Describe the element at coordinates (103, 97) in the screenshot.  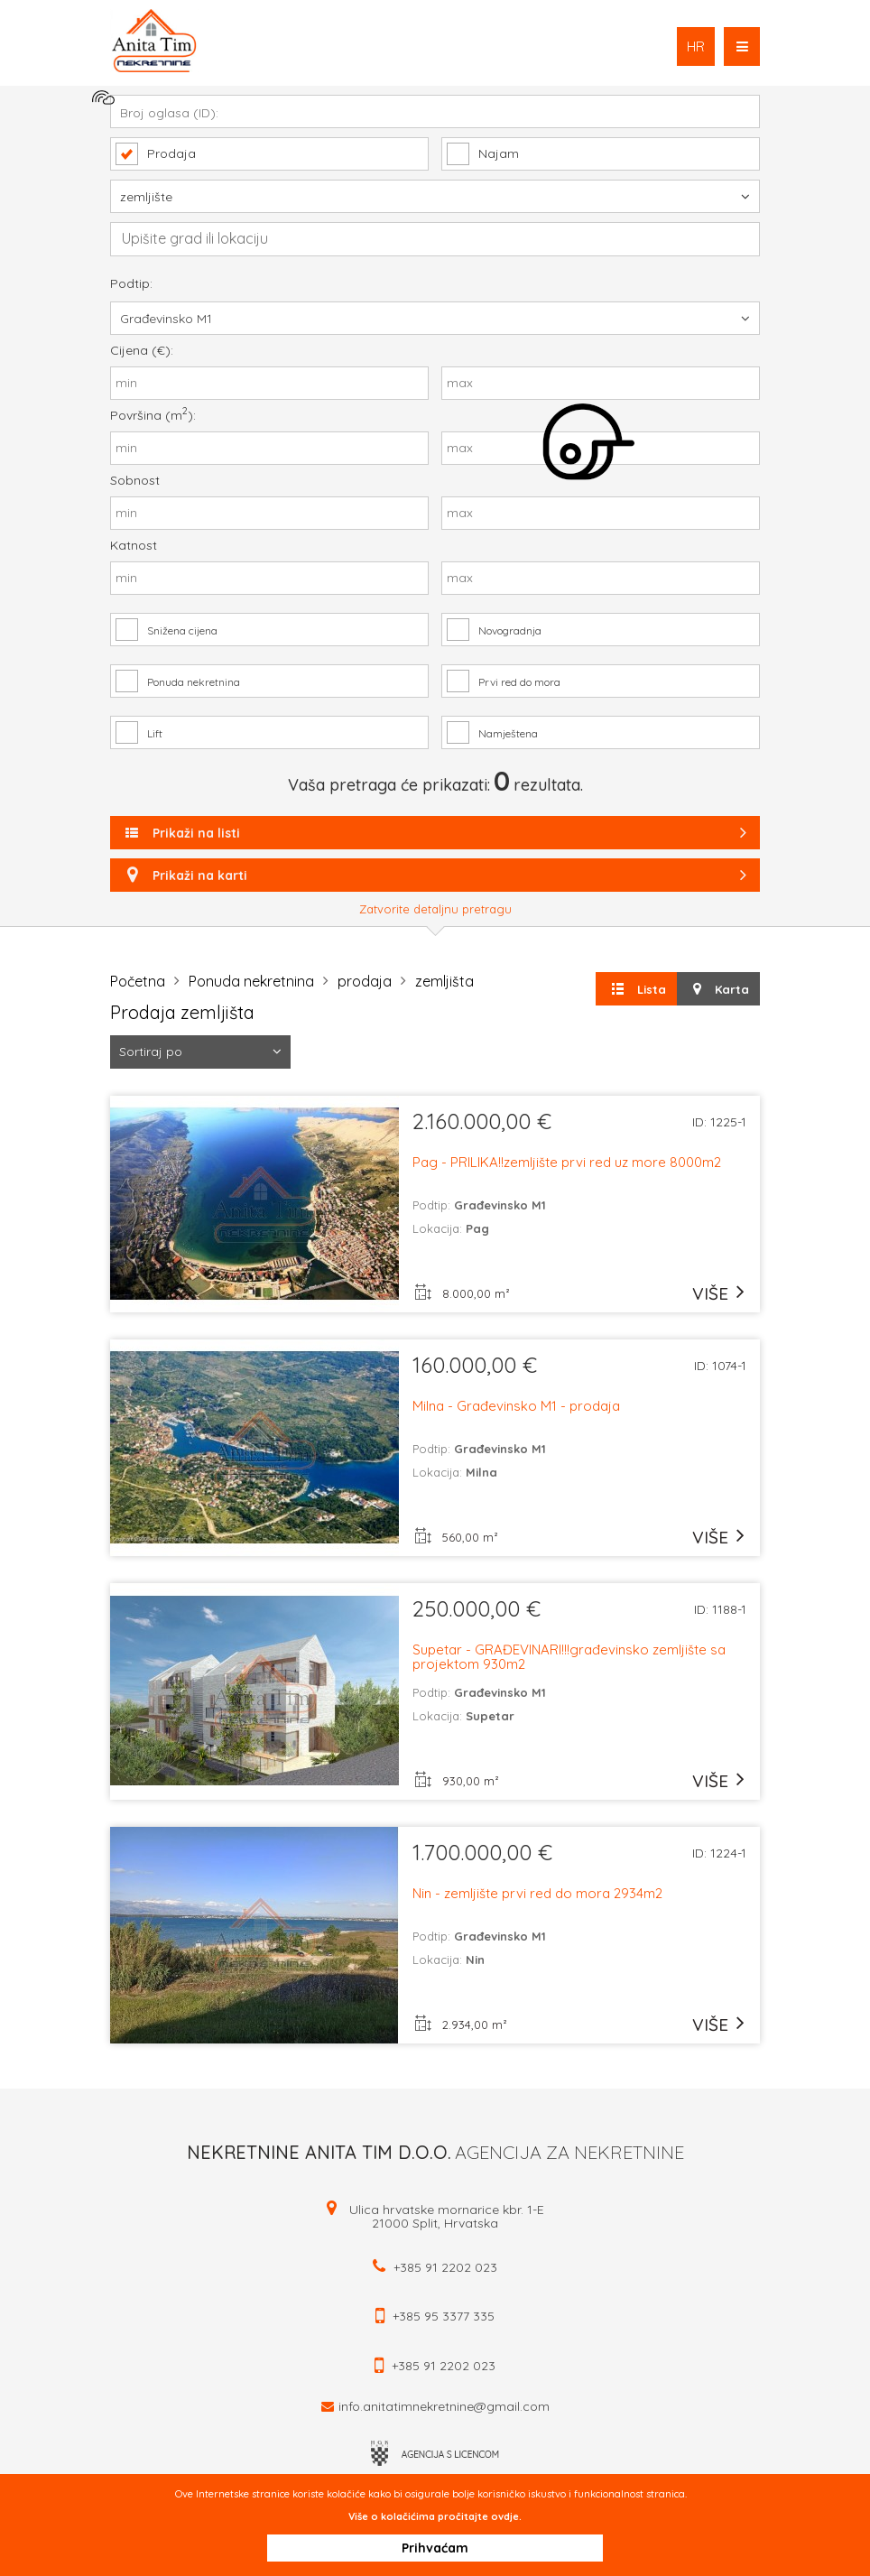
I see `view weather conditions` at that location.